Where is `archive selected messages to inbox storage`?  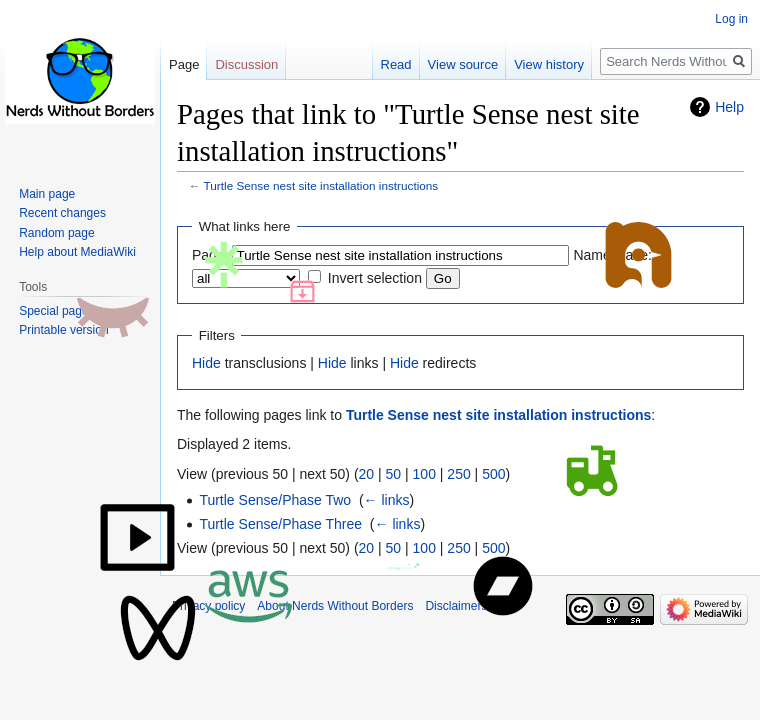 archive selected messages to inbox storage is located at coordinates (302, 291).